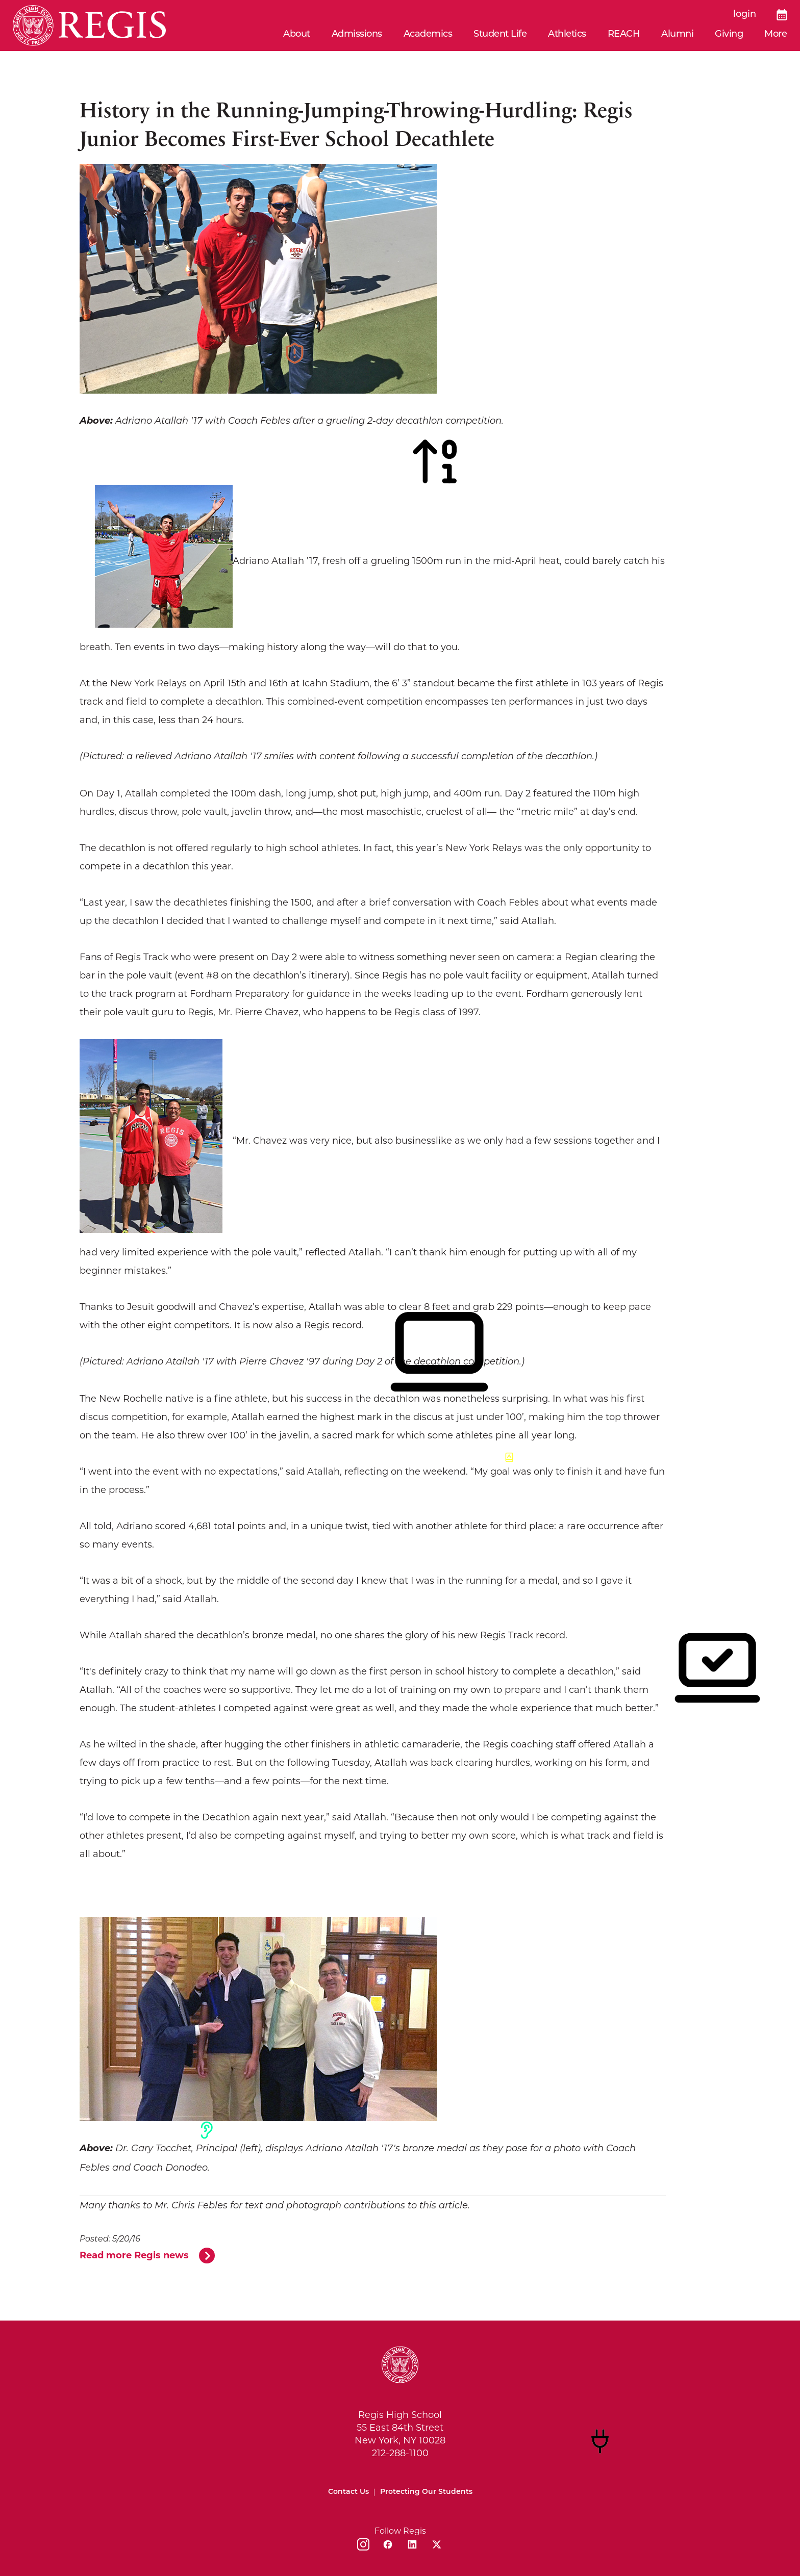 This screenshot has width=800, height=2576. What do you see at coordinates (439, 1352) in the screenshot?
I see `switch to desktop view` at bounding box center [439, 1352].